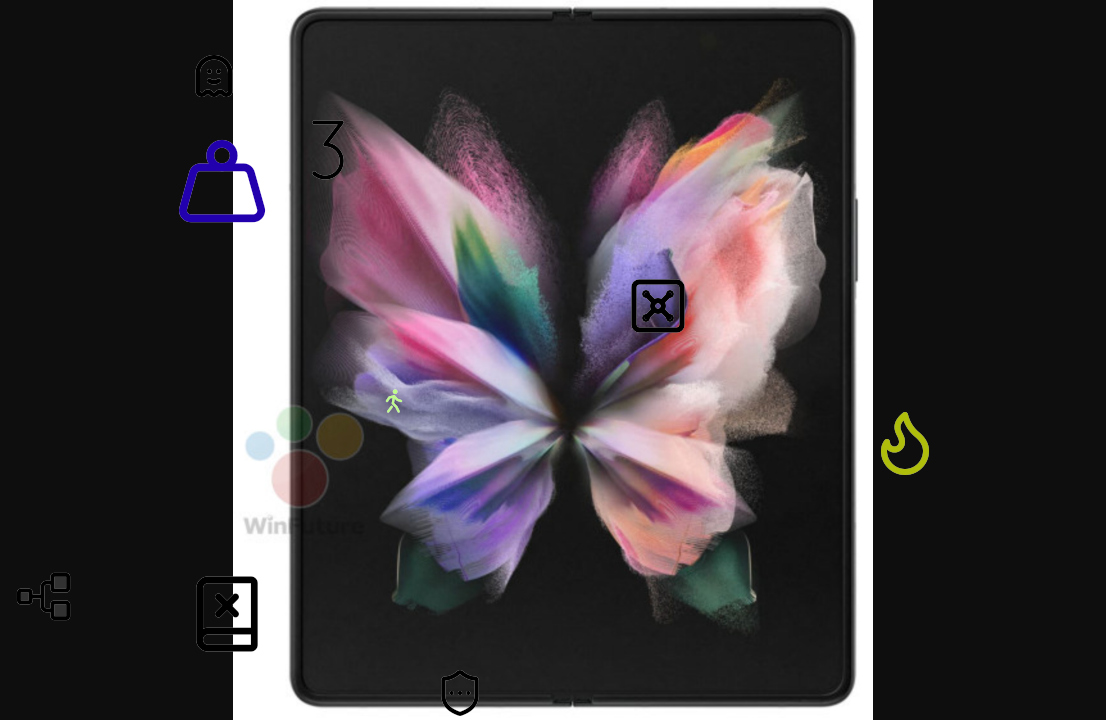  What do you see at coordinates (214, 76) in the screenshot?
I see `enable ghost mode or incognito browsing` at bounding box center [214, 76].